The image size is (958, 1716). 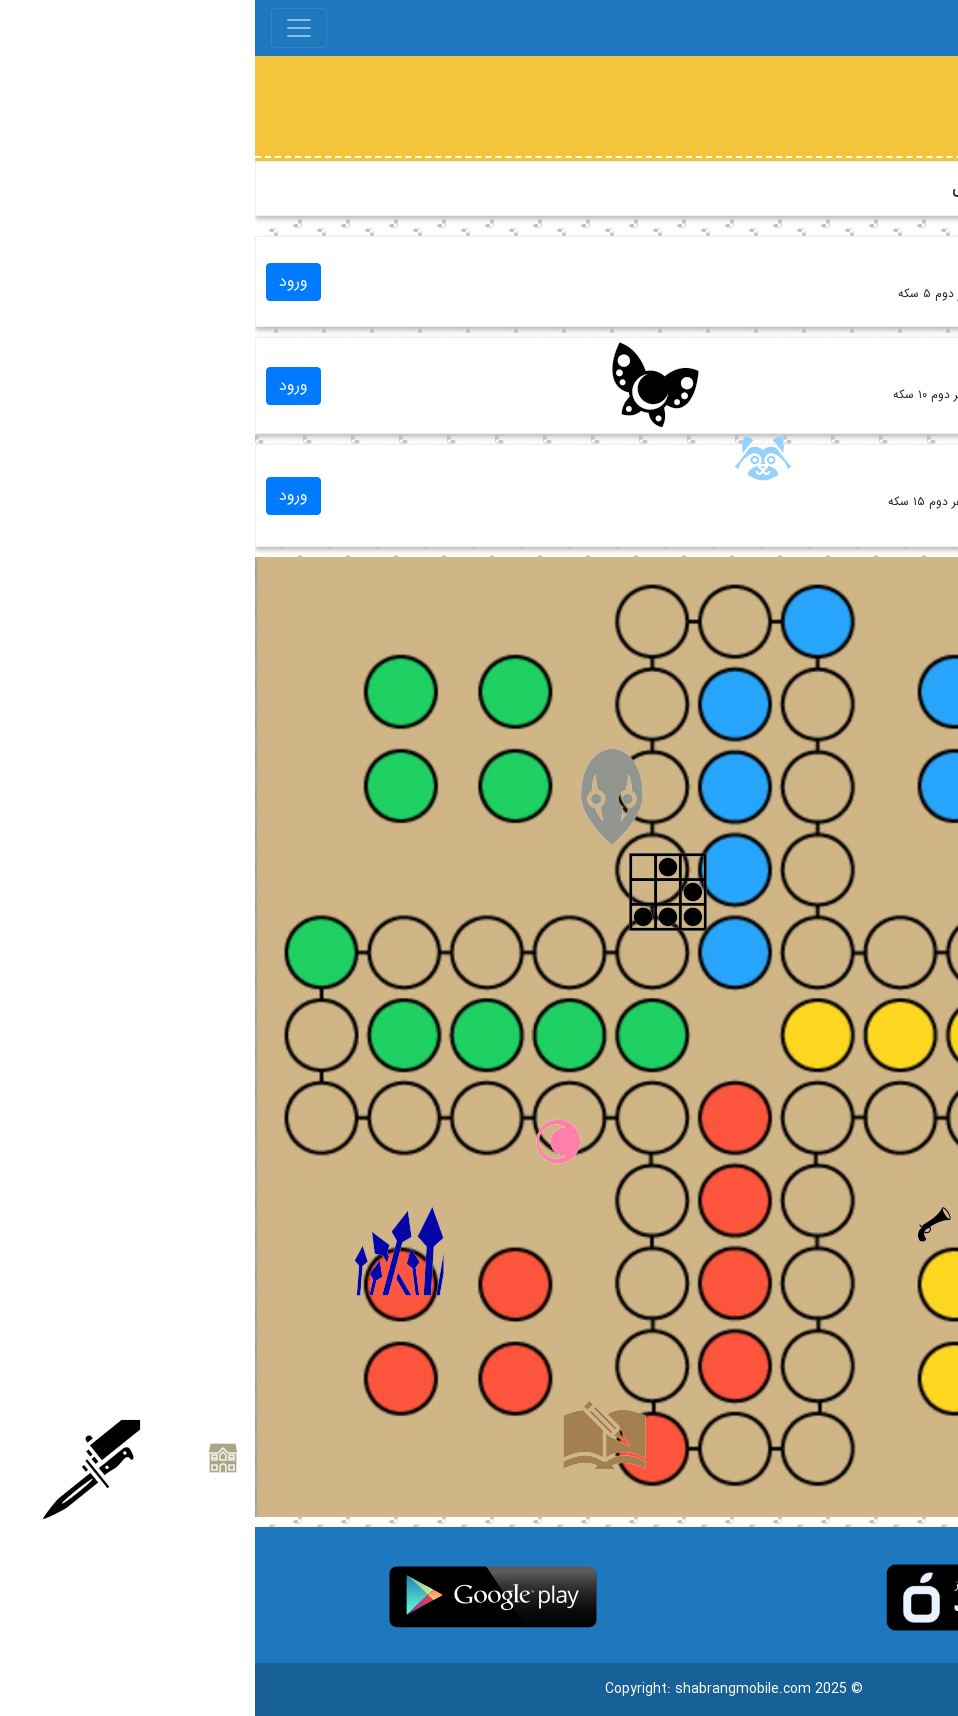 What do you see at coordinates (668, 892) in the screenshot?
I see `conway's game of life glider pattern` at bounding box center [668, 892].